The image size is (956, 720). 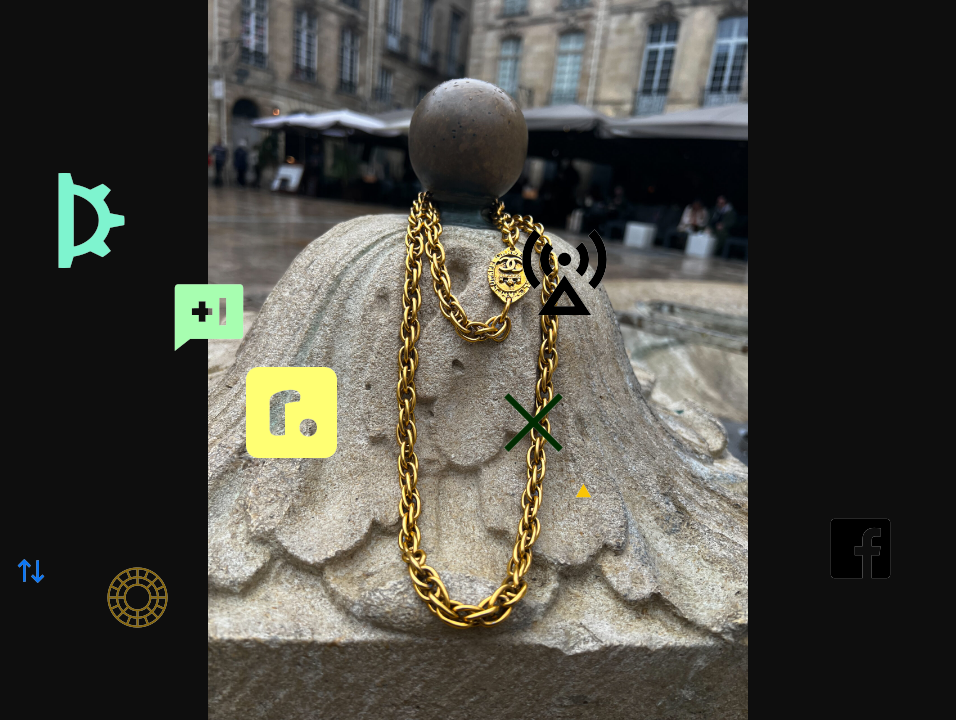 What do you see at coordinates (137, 597) in the screenshot?
I see `open the VSCO app` at bounding box center [137, 597].